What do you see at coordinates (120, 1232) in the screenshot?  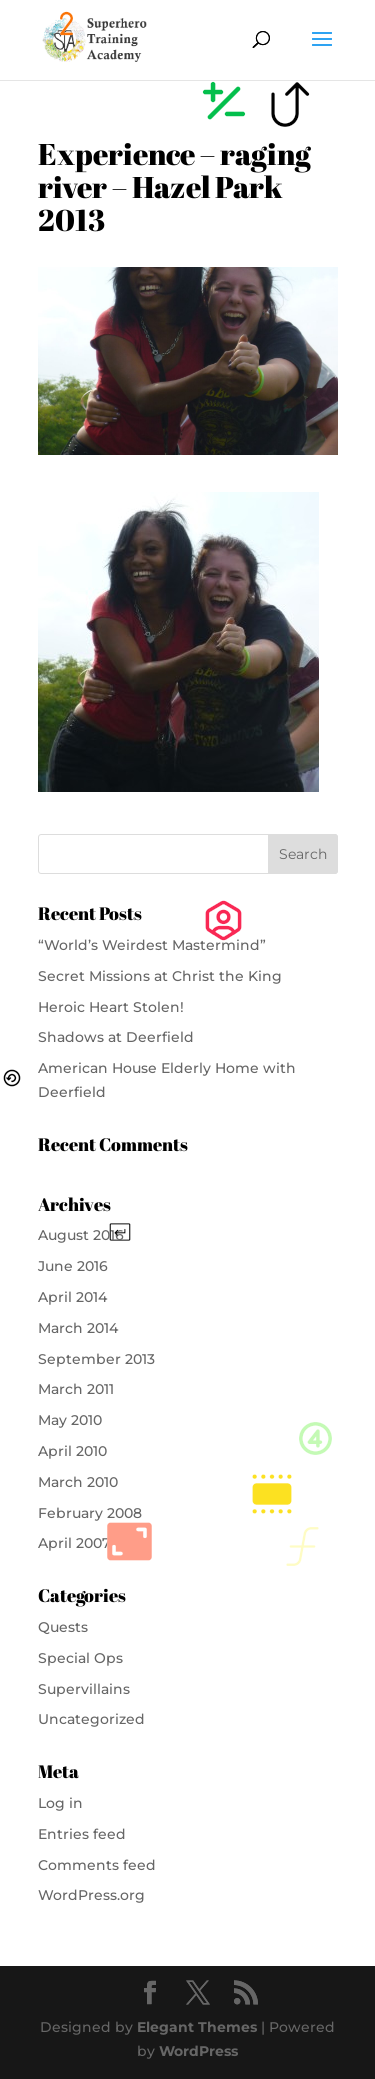 I see `press enter or return key` at bounding box center [120, 1232].